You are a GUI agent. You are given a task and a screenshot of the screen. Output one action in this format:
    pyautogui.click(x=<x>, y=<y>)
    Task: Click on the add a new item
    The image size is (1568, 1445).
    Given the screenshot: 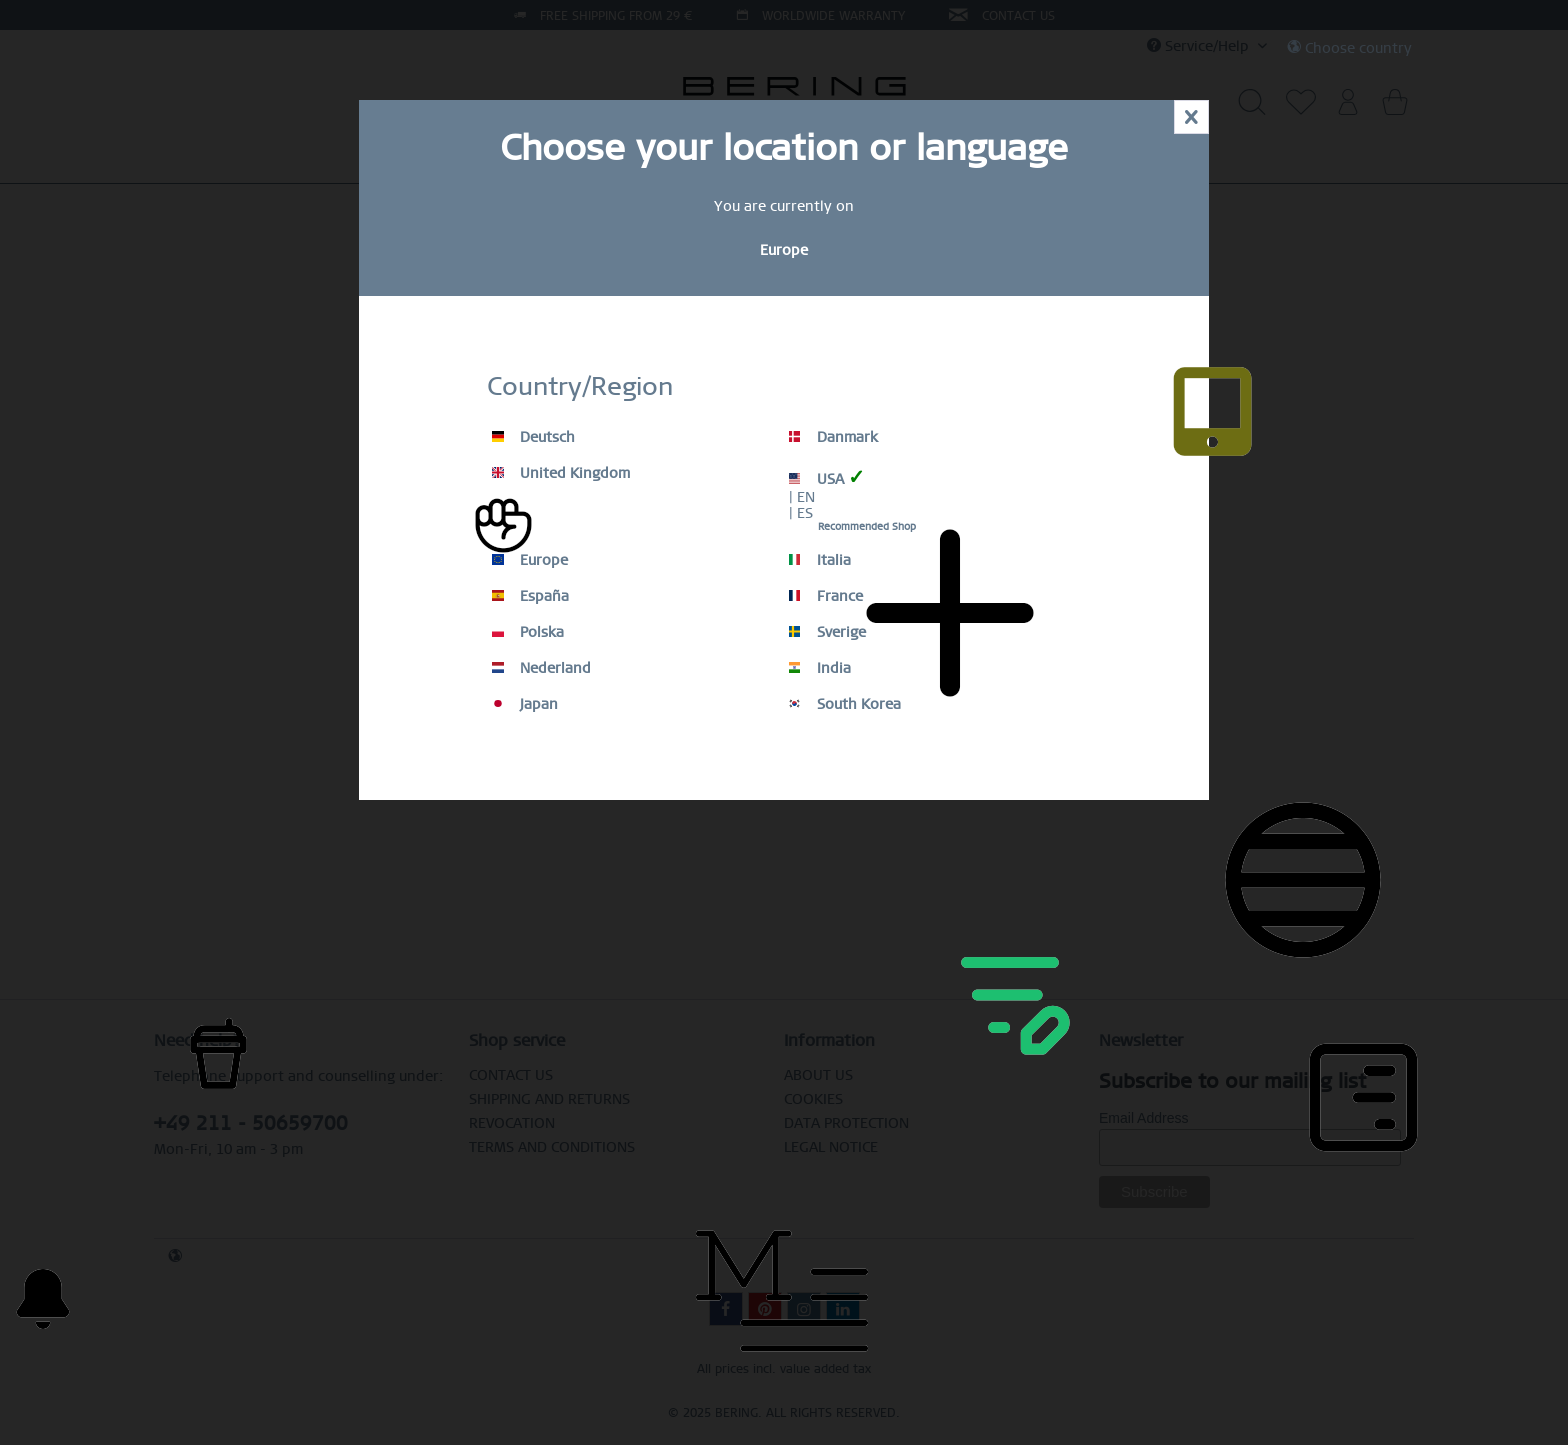 What is the action you would take?
    pyautogui.click(x=950, y=613)
    